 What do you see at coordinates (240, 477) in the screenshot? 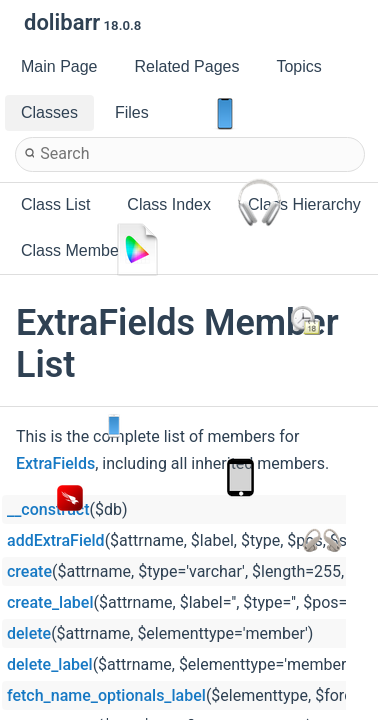
I see `view connected iPad mini device` at bounding box center [240, 477].